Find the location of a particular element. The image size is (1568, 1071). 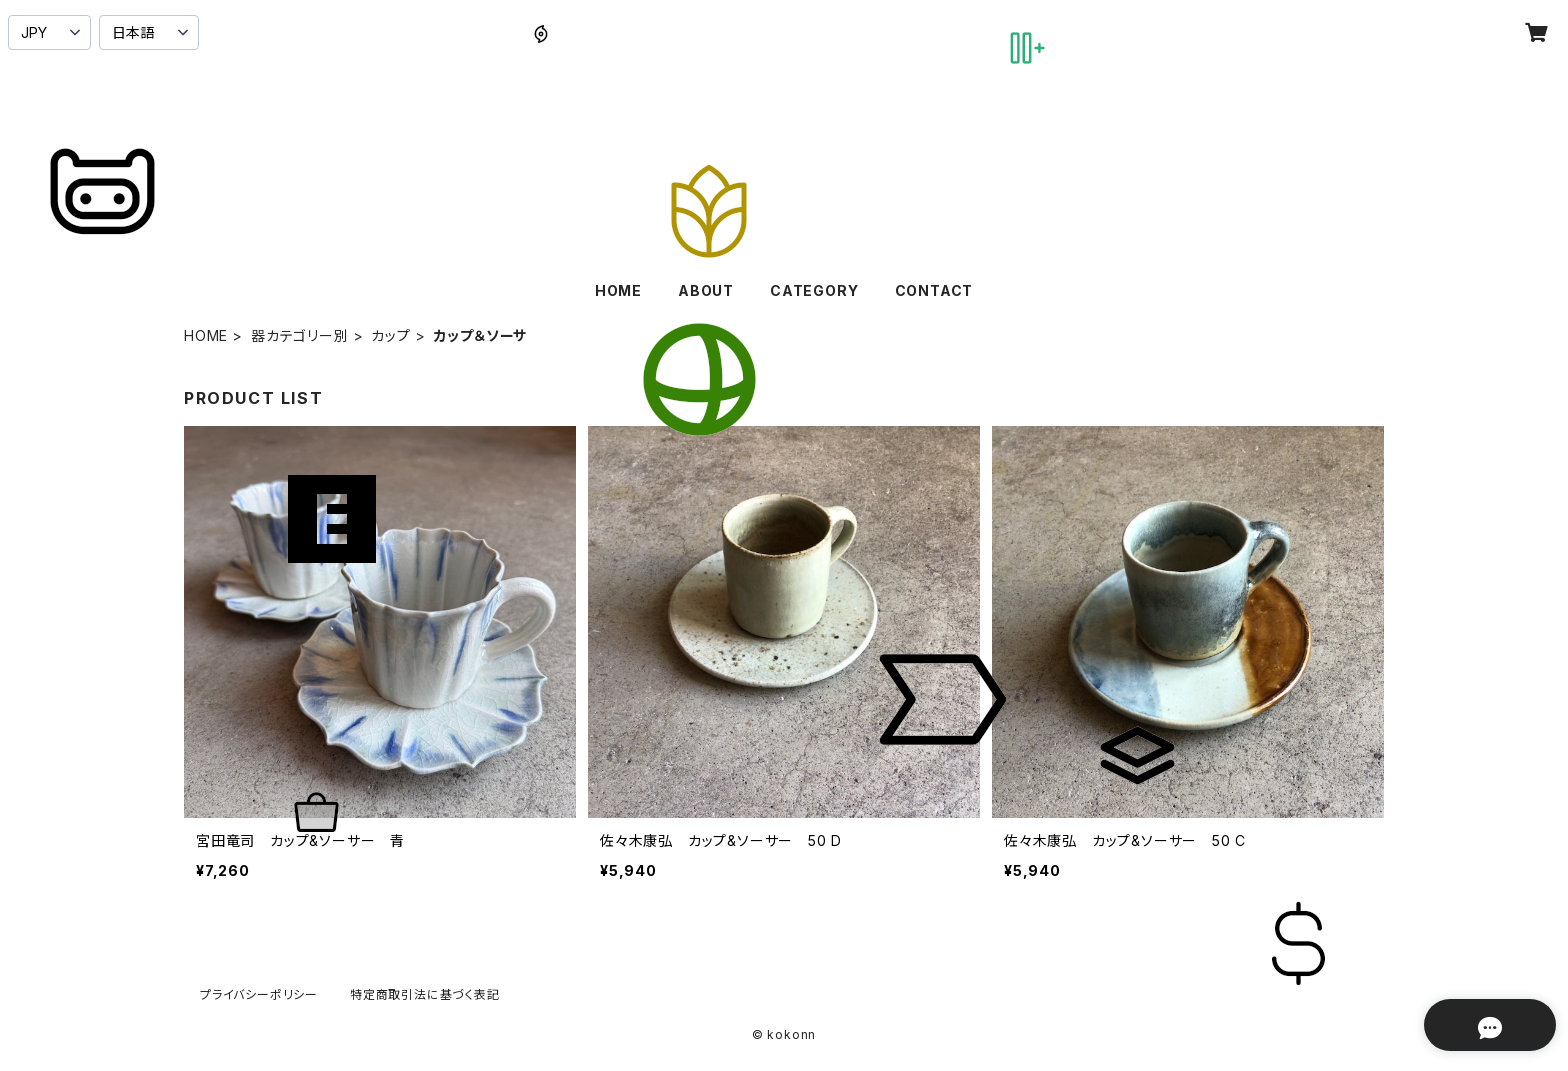

indicates explicit content warning is located at coordinates (332, 519).